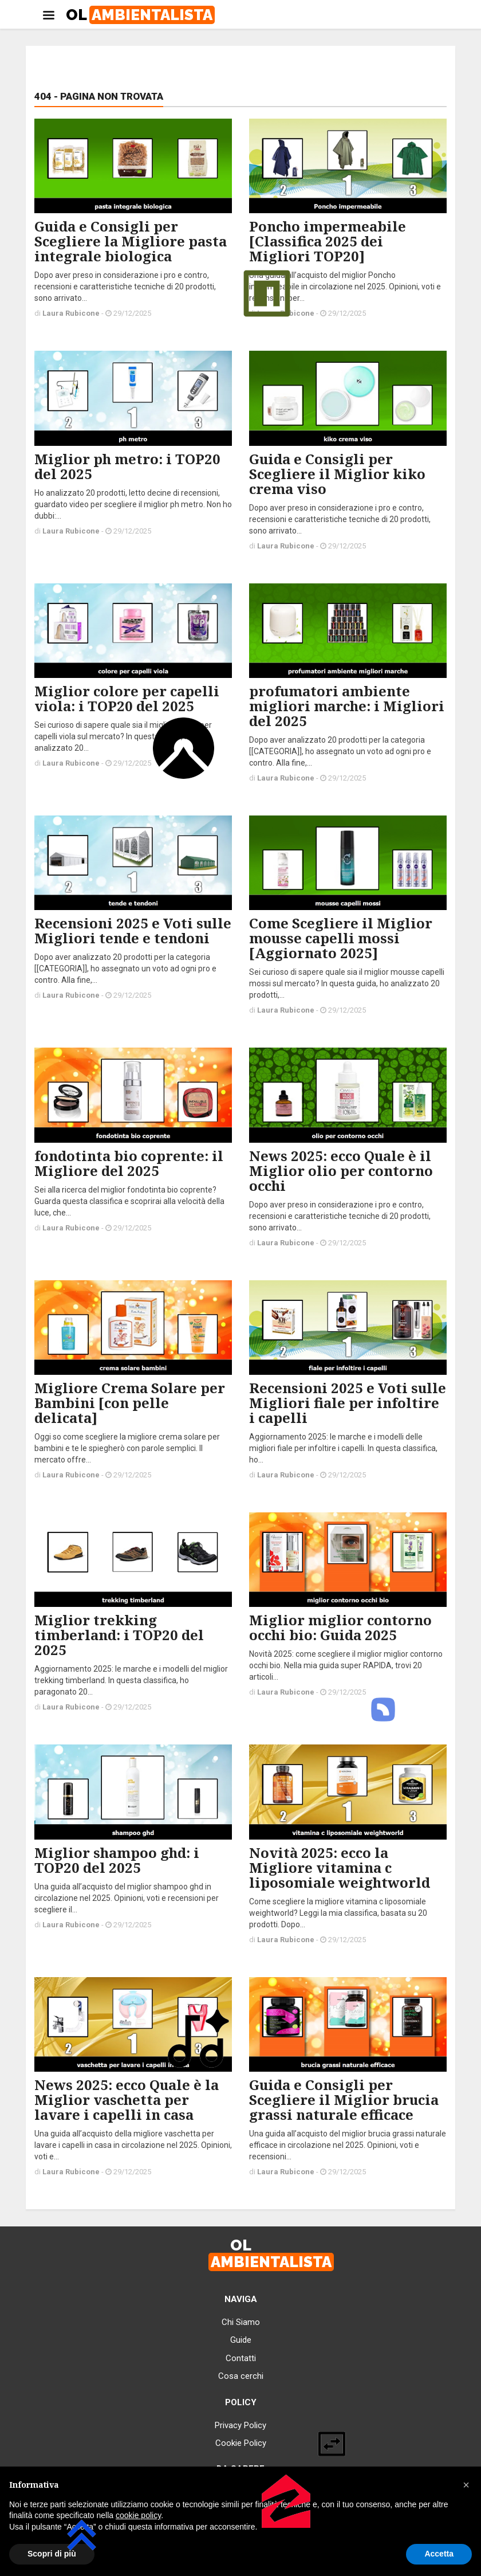 The width and height of the screenshot is (481, 2576). I want to click on swap or exchange items, so click(332, 2444).